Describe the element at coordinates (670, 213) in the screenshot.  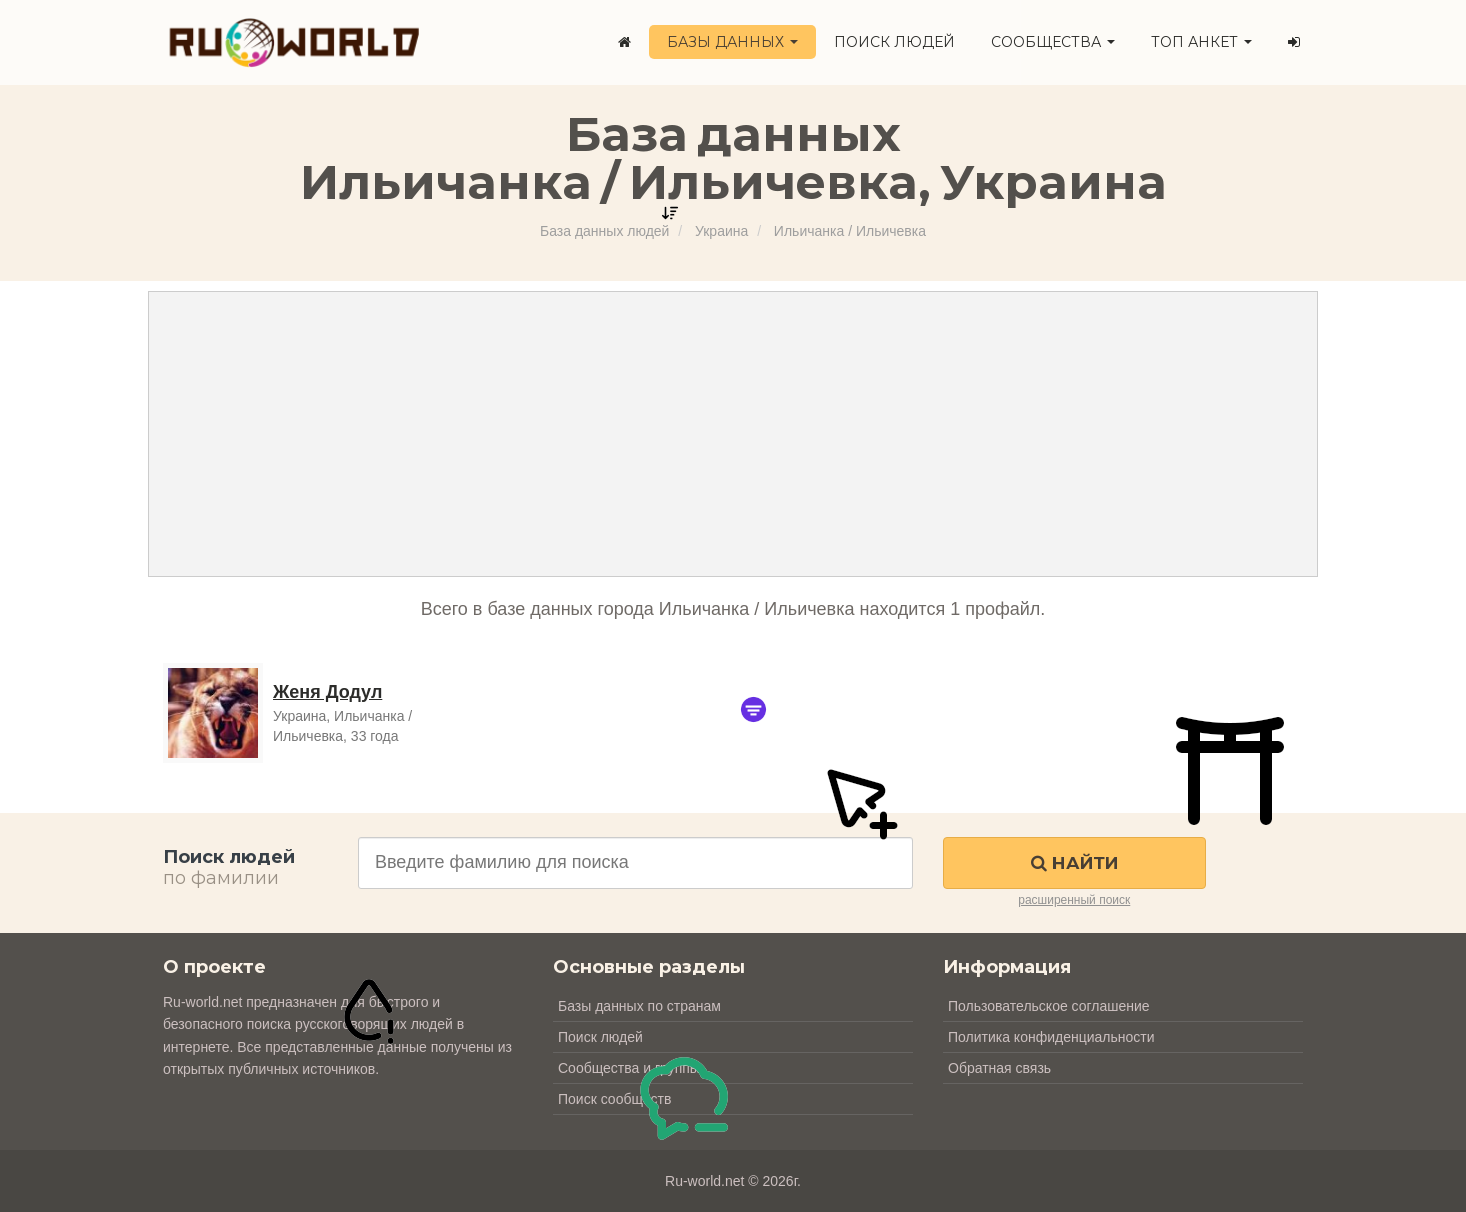
I see `sort items in ascending order` at that location.